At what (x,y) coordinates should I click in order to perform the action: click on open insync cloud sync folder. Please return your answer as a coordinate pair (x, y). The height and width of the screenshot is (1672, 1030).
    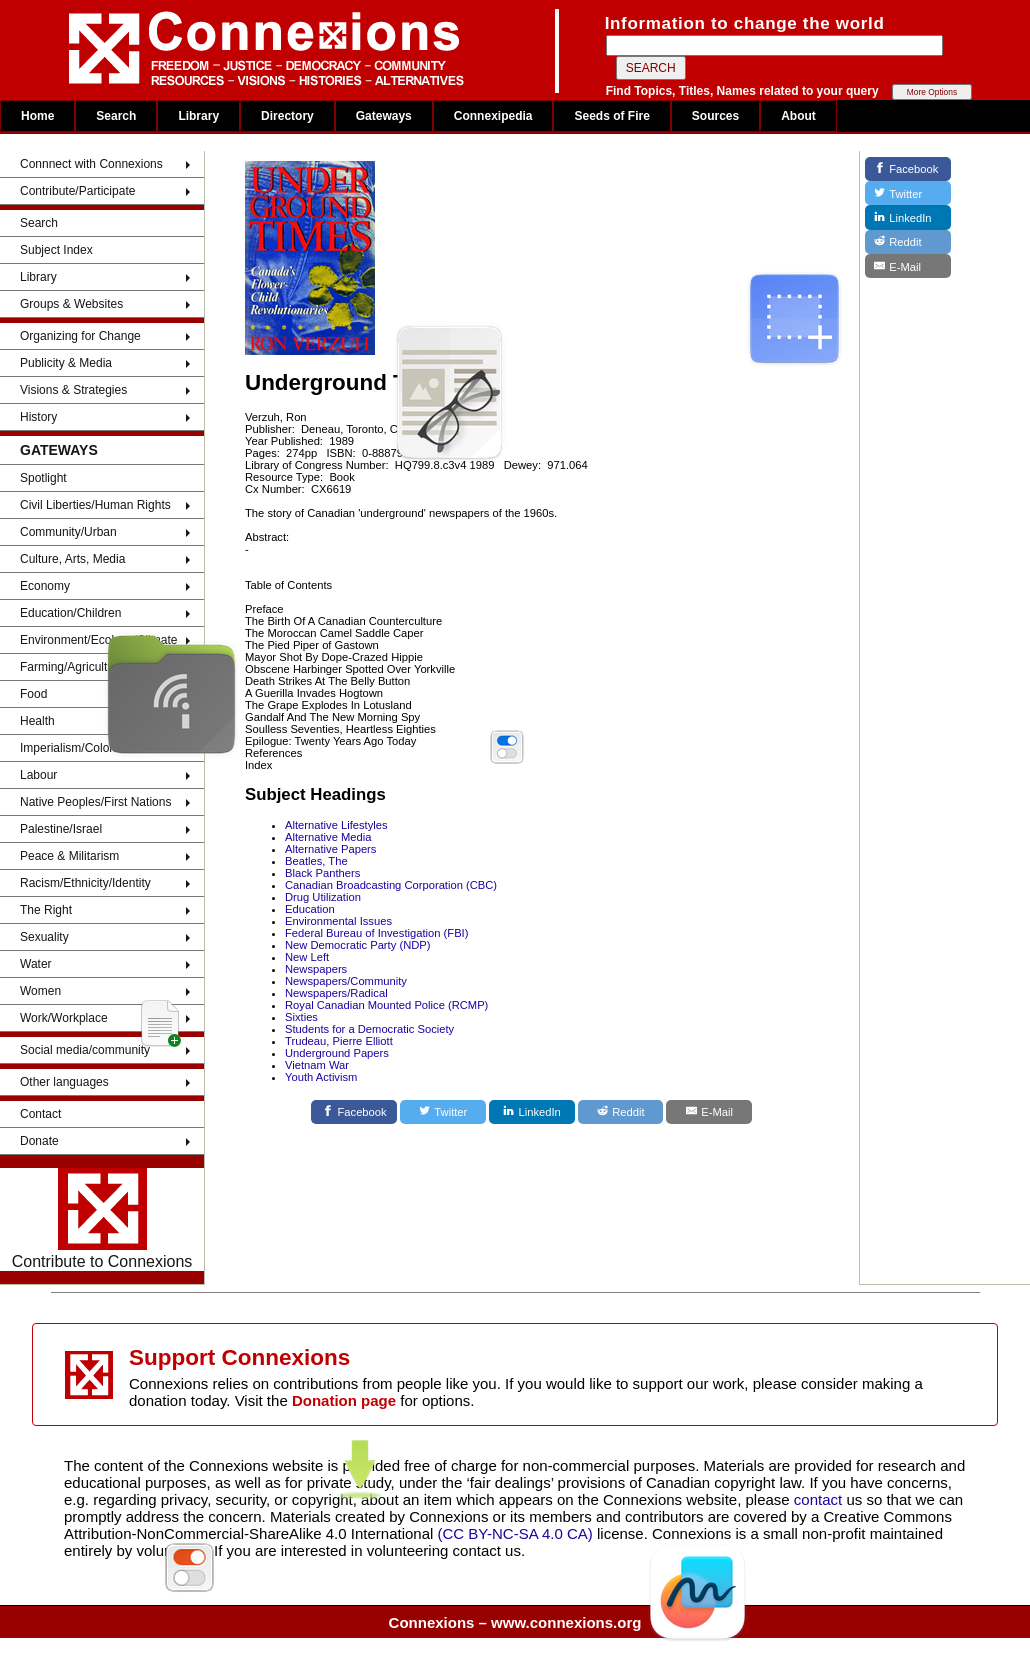
    Looking at the image, I should click on (171, 694).